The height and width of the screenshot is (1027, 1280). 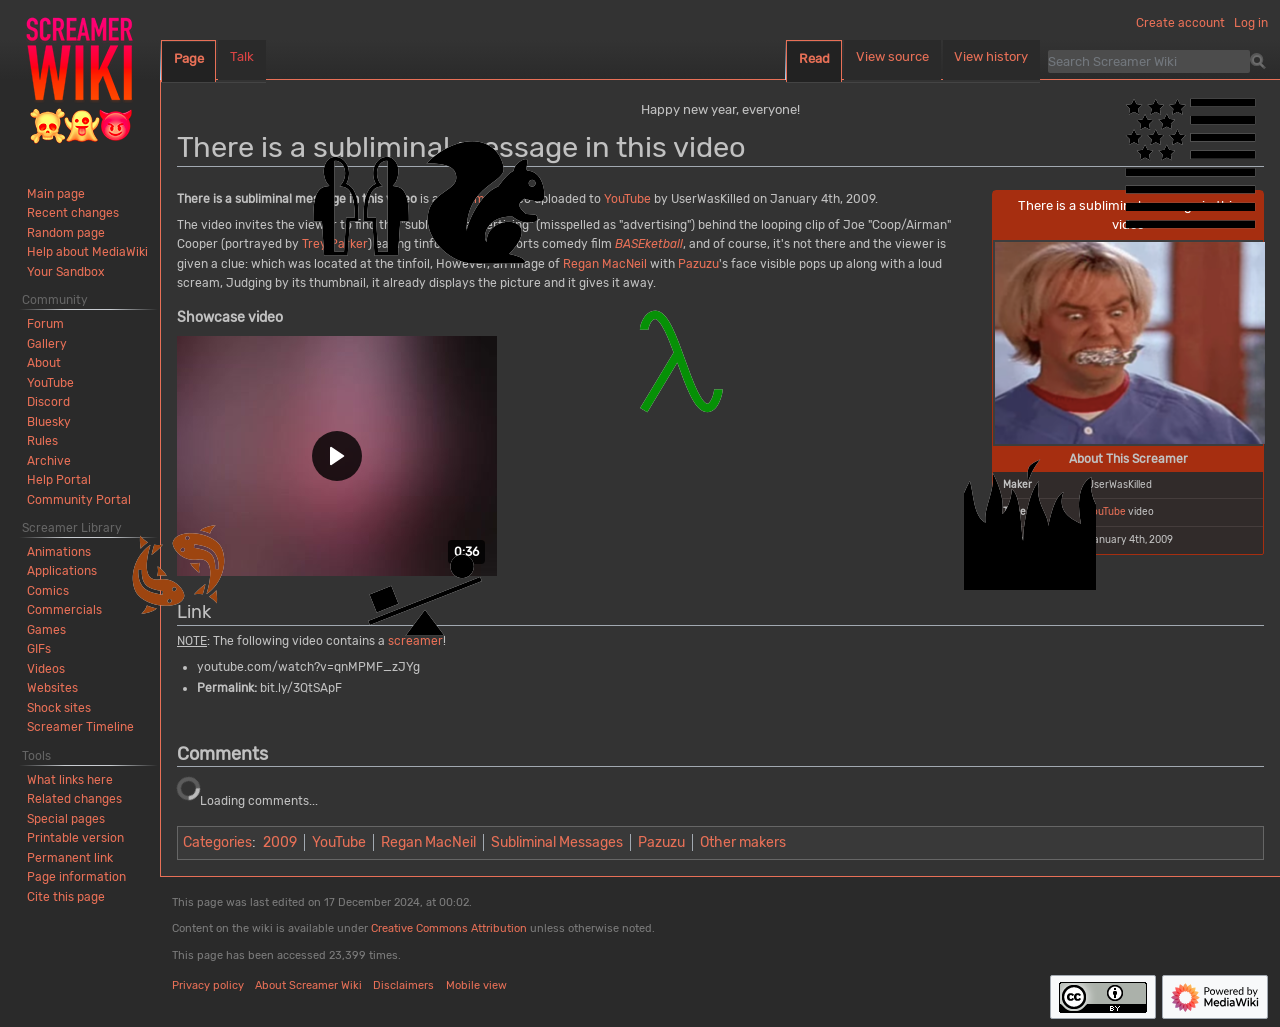 What do you see at coordinates (360, 205) in the screenshot?
I see `toggle between two modes or perspectives` at bounding box center [360, 205].